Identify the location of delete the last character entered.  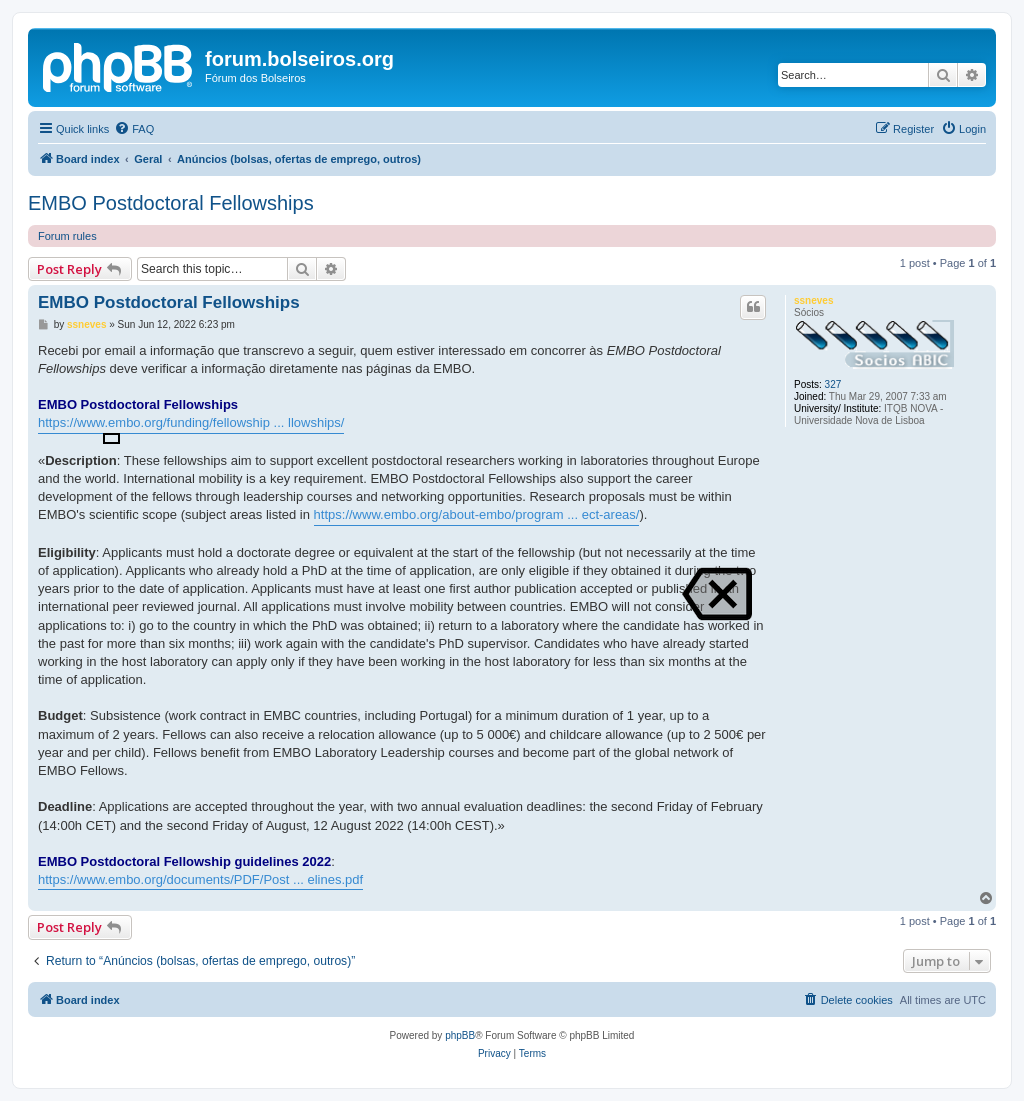
(717, 594).